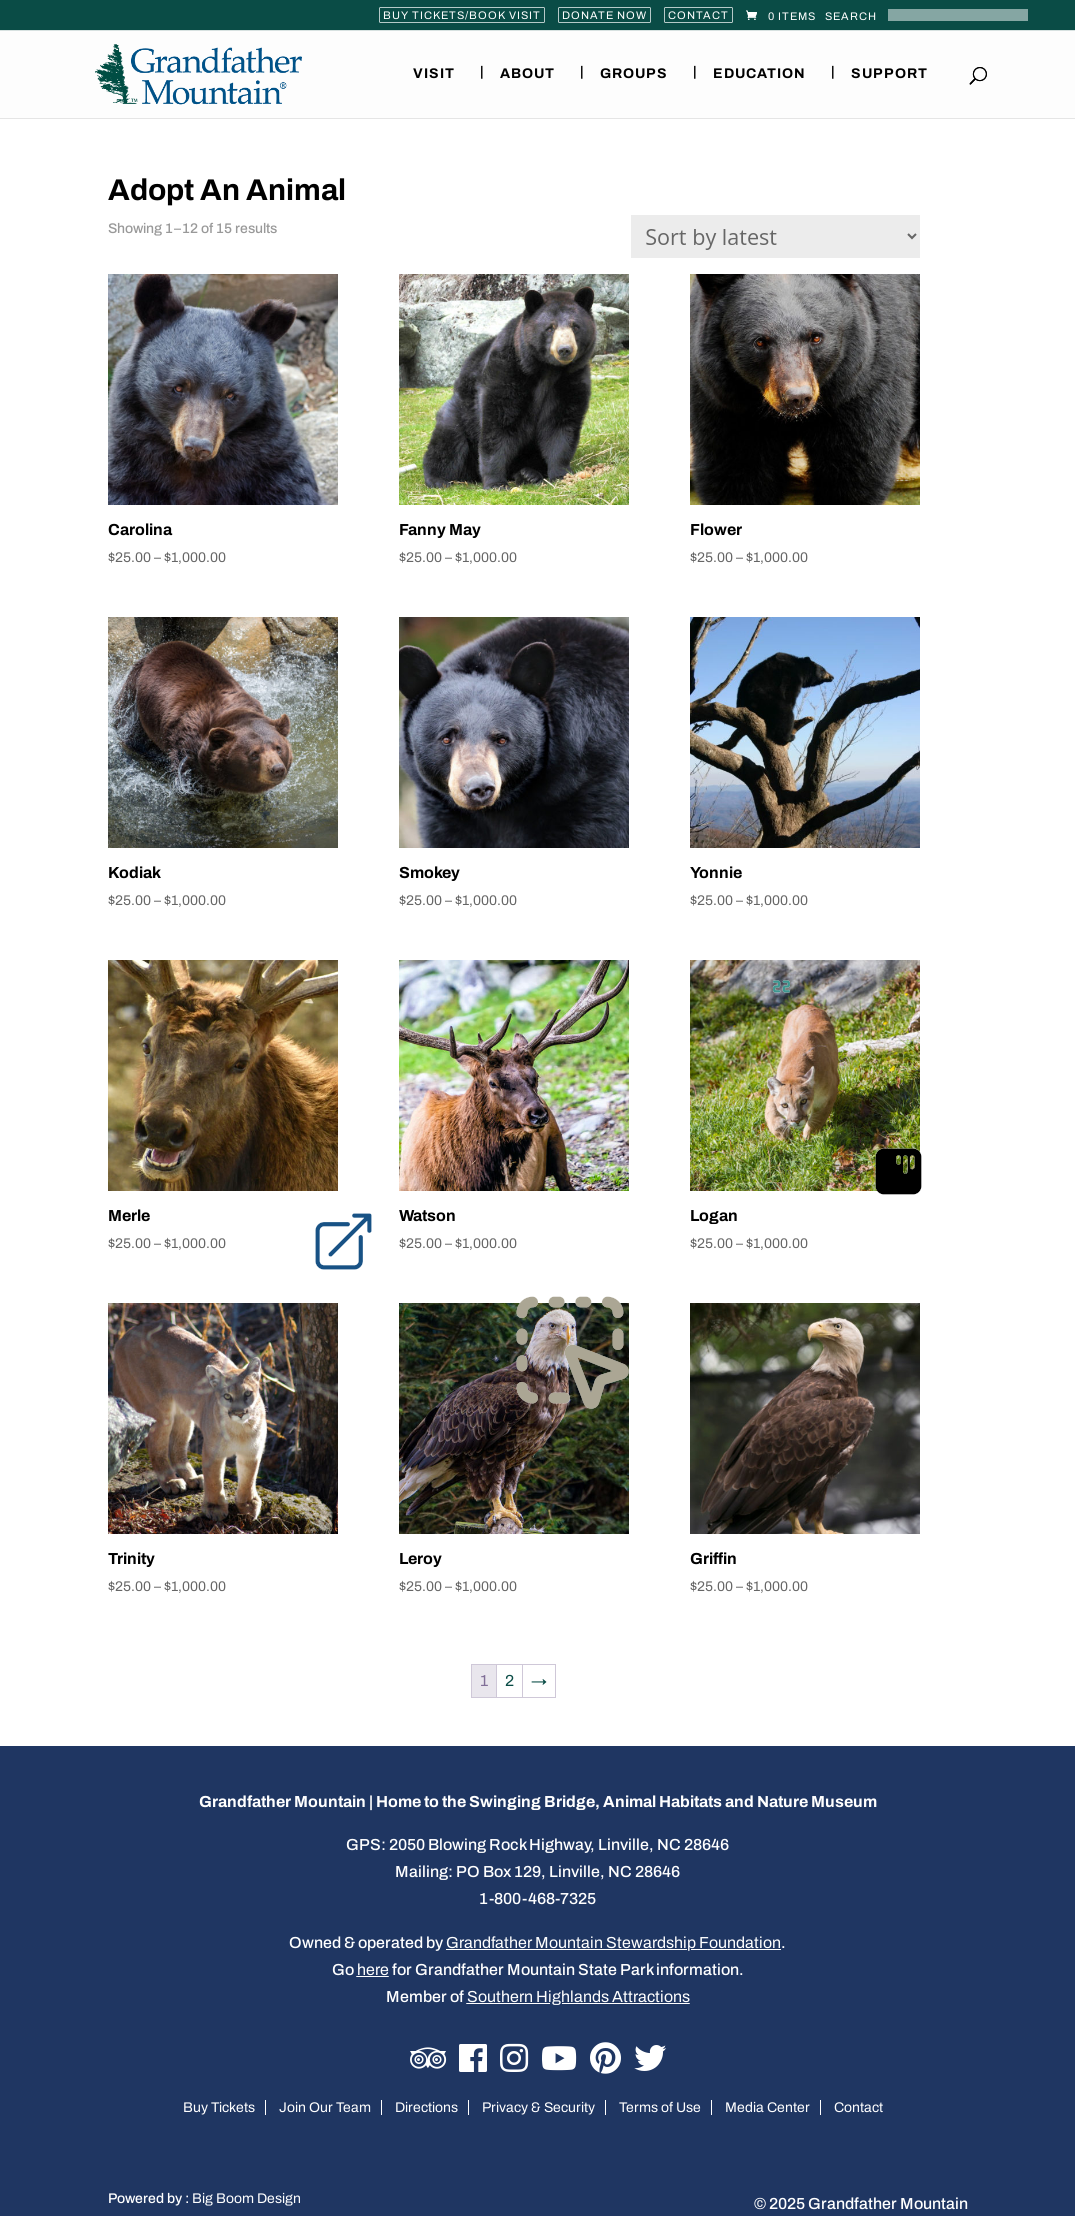 The image size is (1075, 2216). Describe the element at coordinates (781, 986) in the screenshot. I see `indicates item number 22 in a list or sequence` at that location.